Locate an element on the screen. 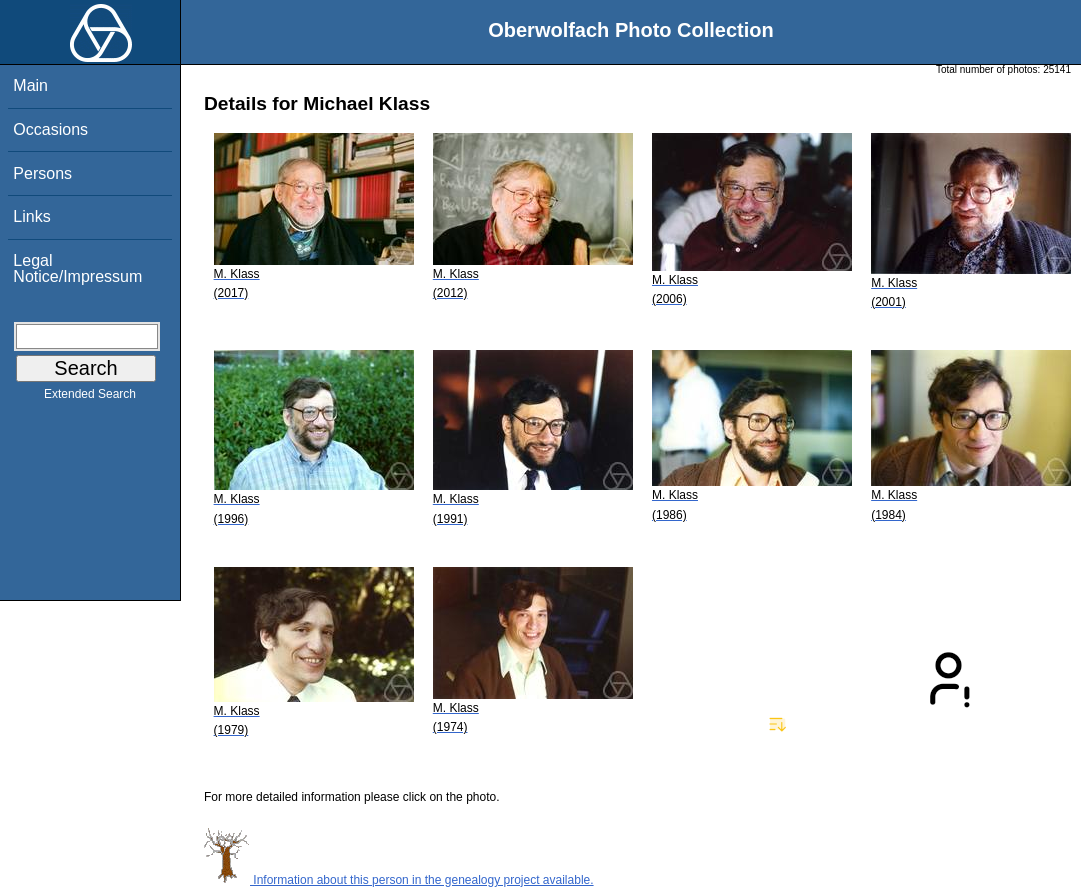 This screenshot has height=890, width=1081. sort items in ascending order is located at coordinates (777, 724).